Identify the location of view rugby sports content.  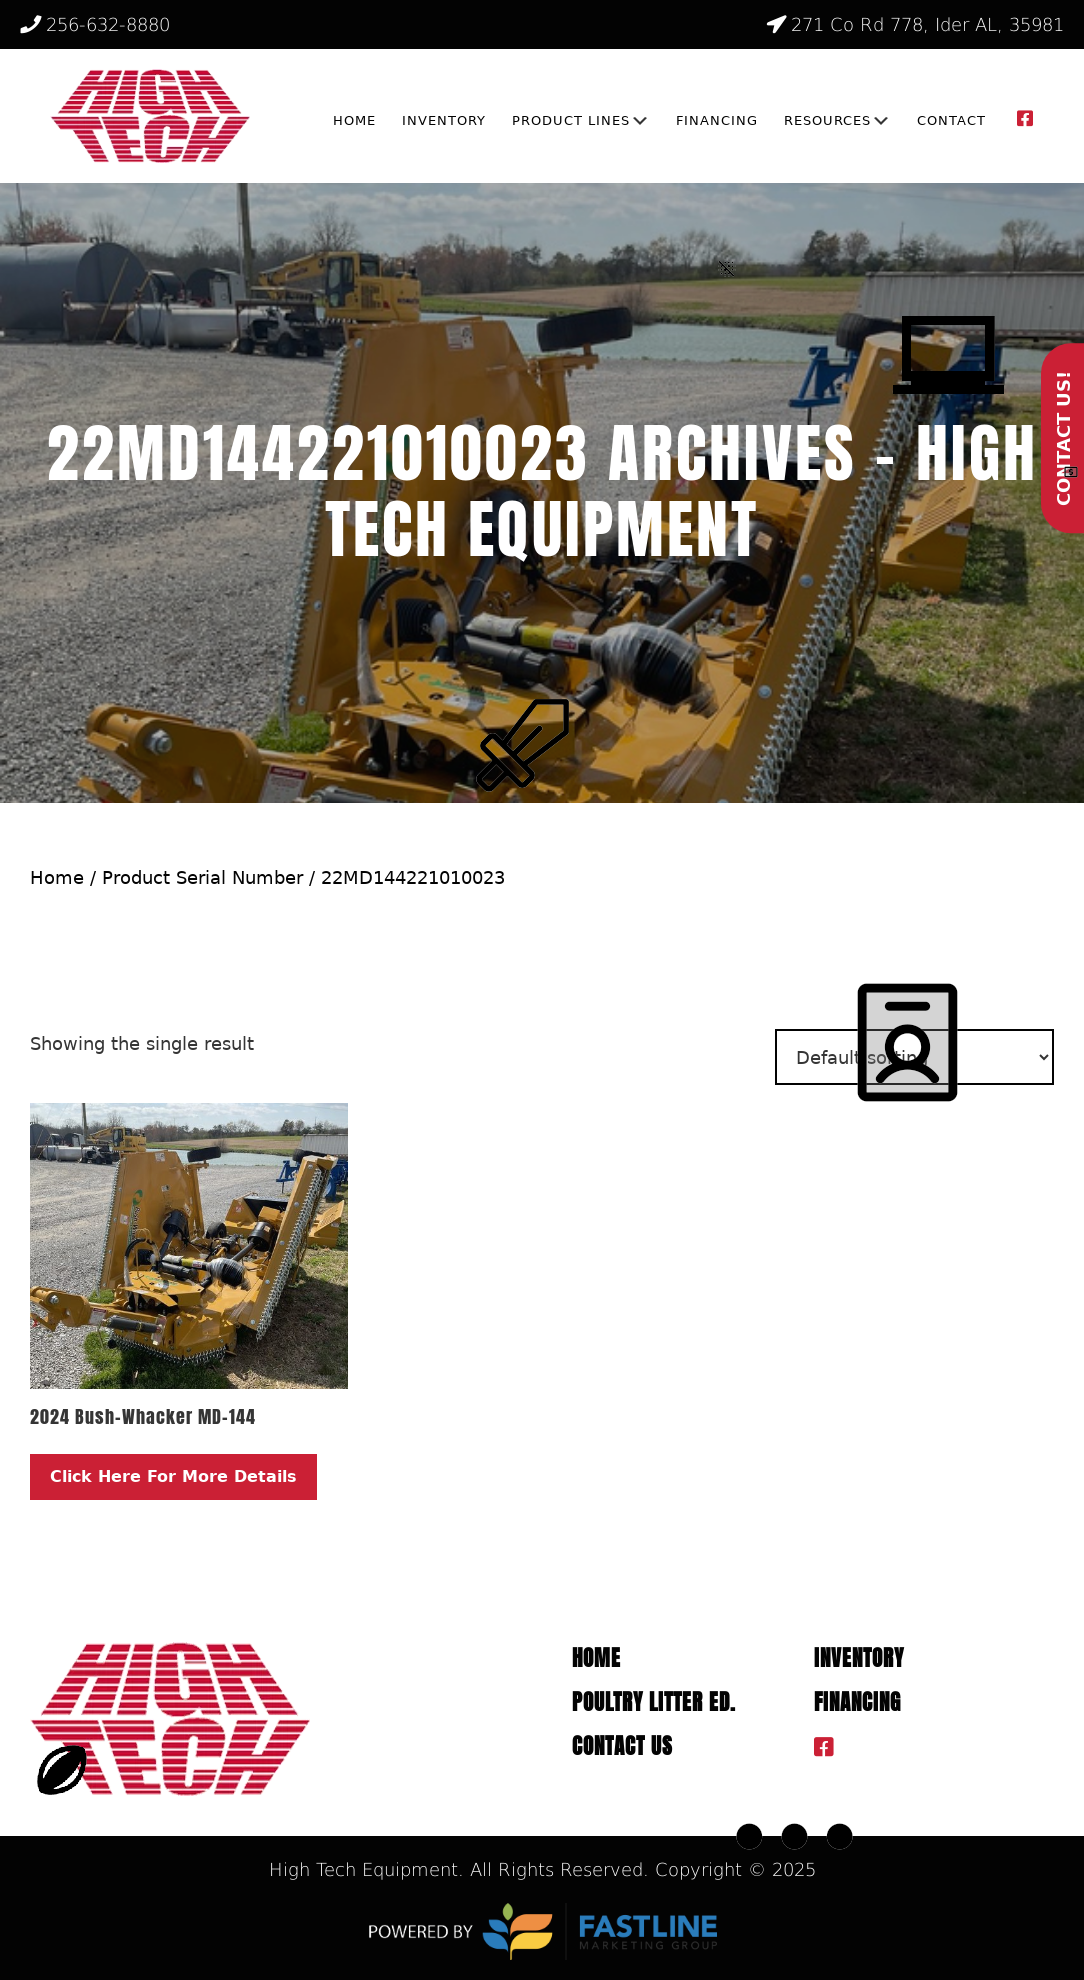
(62, 1770).